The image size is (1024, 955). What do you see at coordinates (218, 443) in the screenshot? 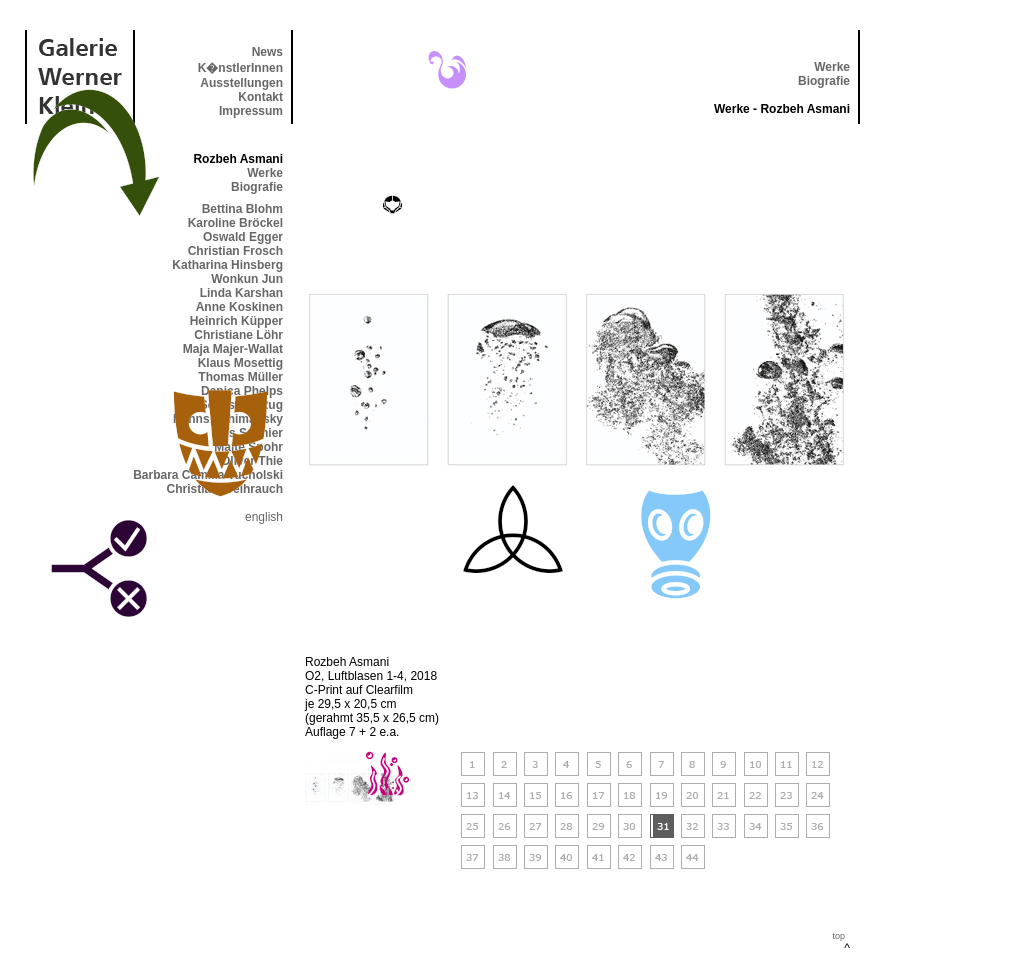
I see `access tribal or cultural themed game content` at bounding box center [218, 443].